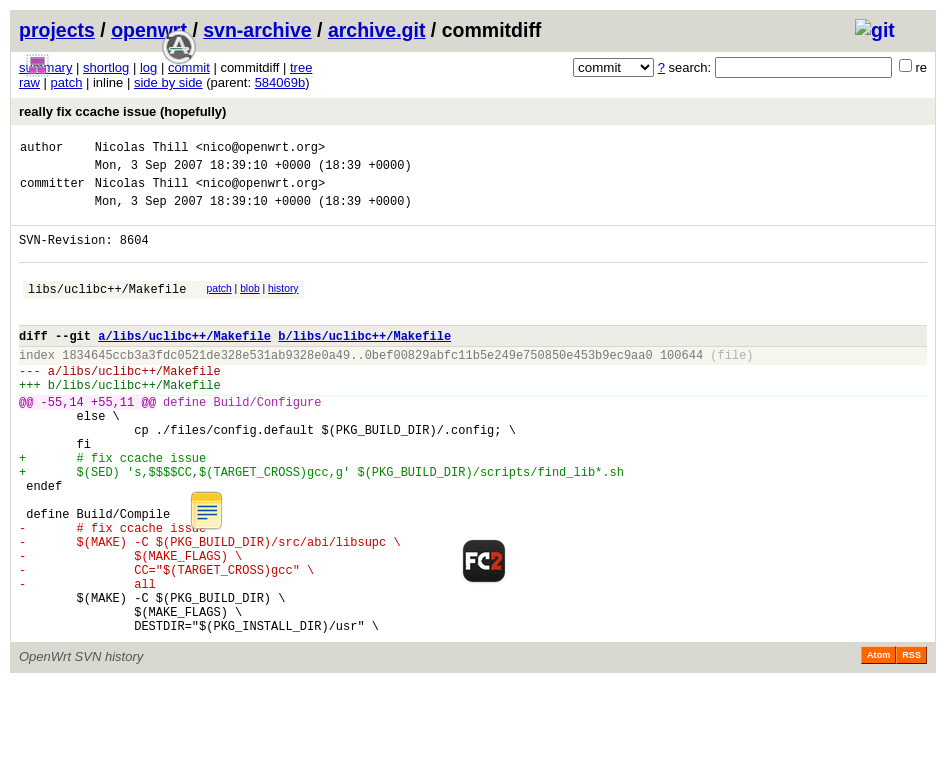  I want to click on launch far cry 2 game, so click(484, 561).